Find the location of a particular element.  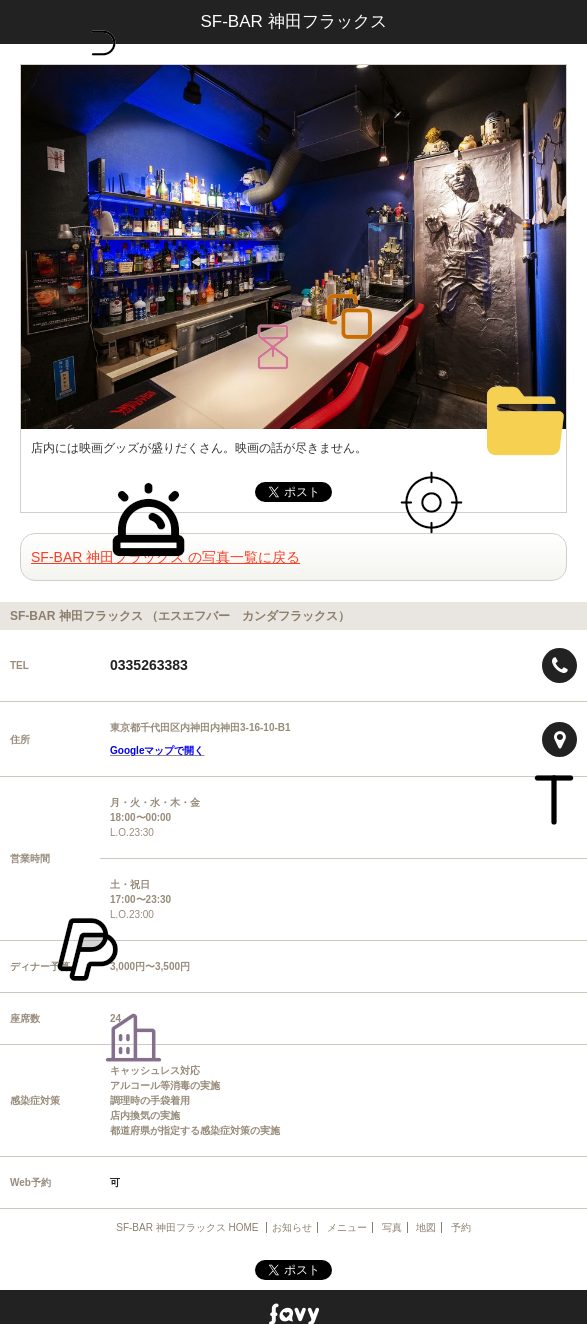

indicates a proper superset relationship in mathematical notation is located at coordinates (102, 43).